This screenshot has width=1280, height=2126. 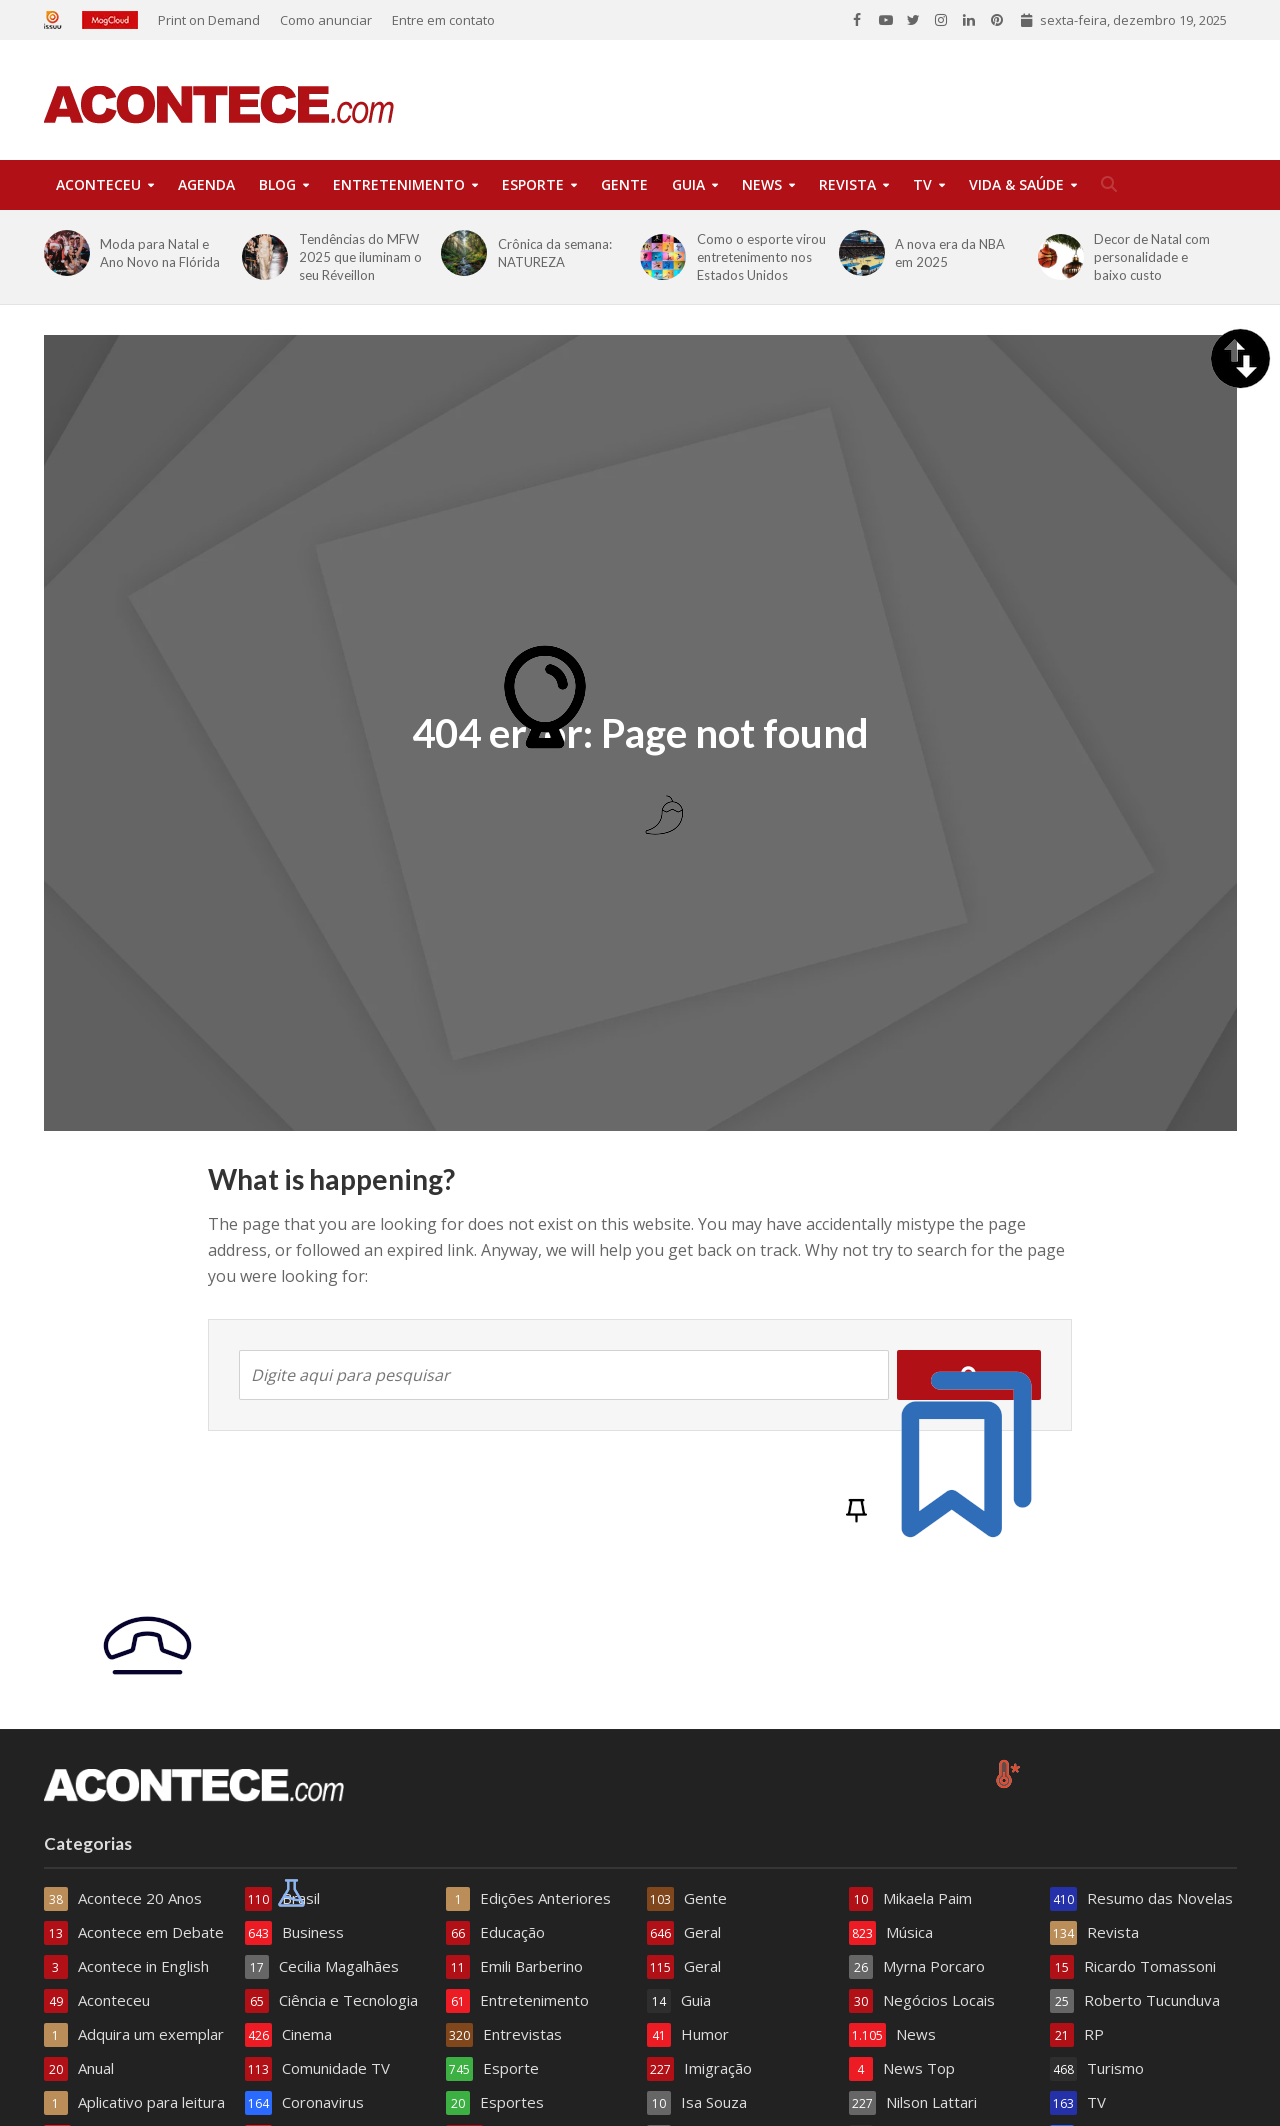 What do you see at coordinates (291, 1893) in the screenshot?
I see `access science or laboratory features` at bounding box center [291, 1893].